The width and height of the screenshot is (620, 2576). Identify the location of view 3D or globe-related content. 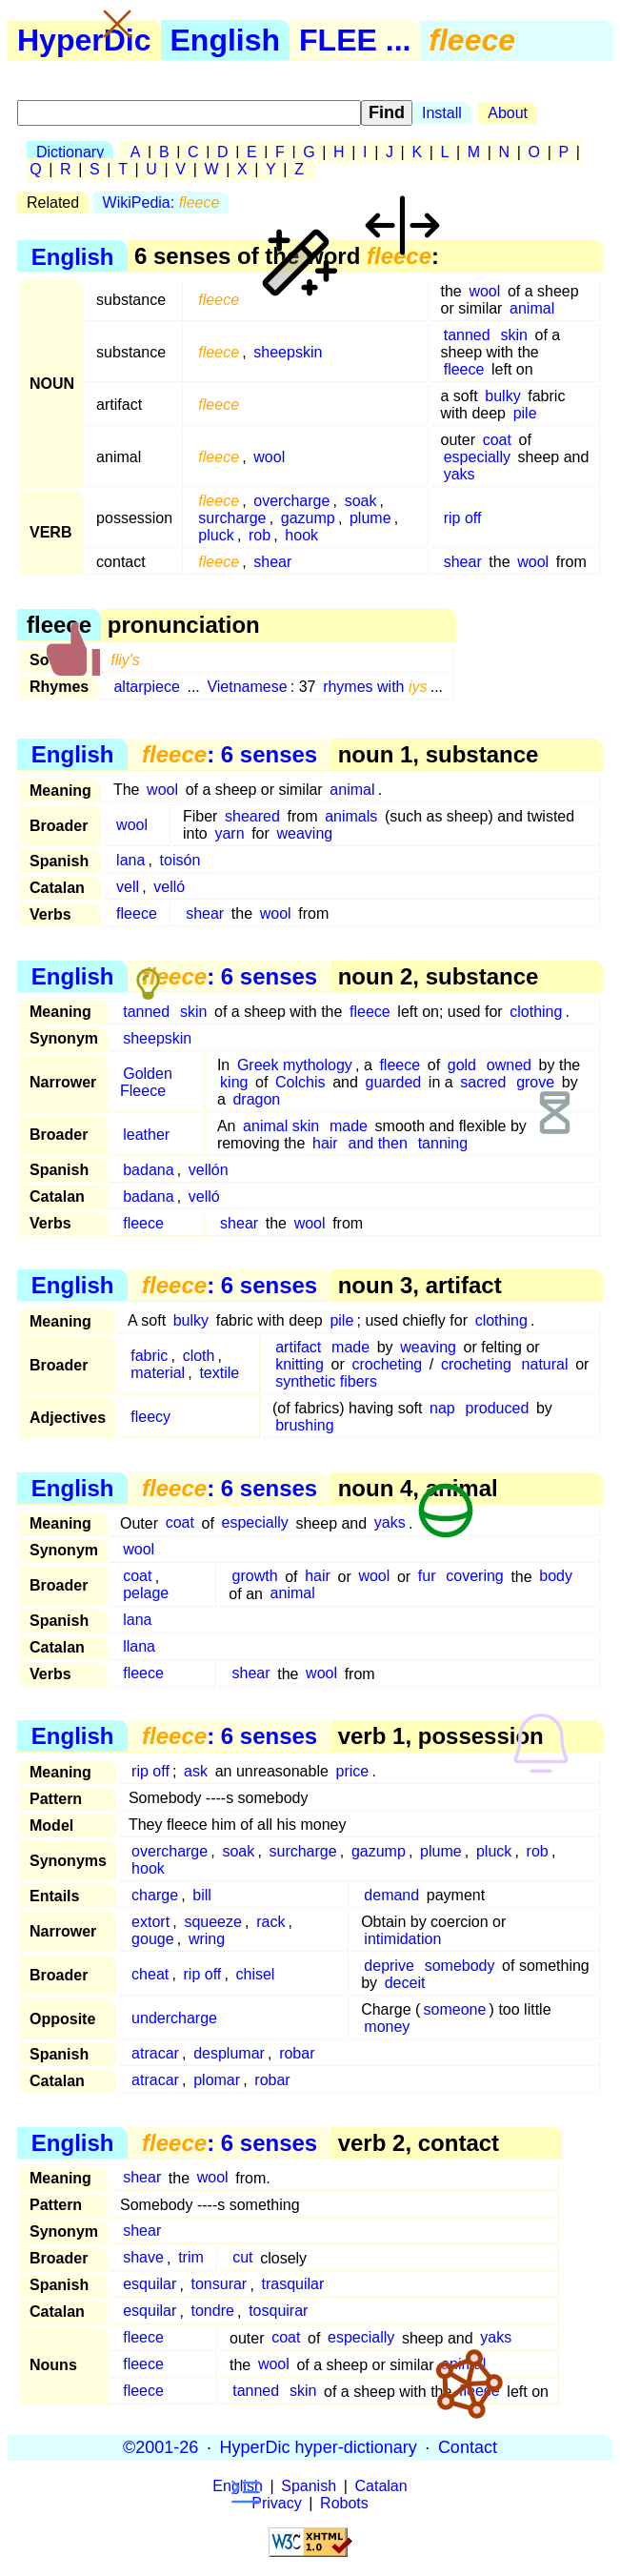
(446, 1511).